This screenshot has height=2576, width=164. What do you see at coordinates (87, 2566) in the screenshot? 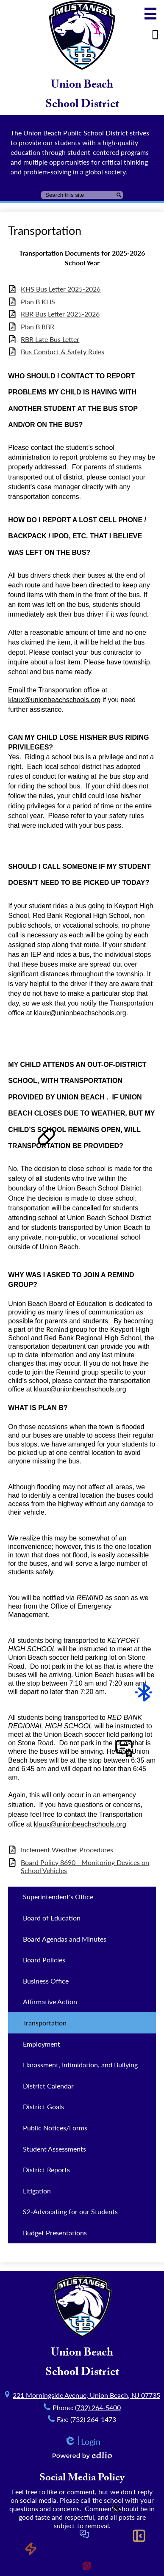
I see `close or dismiss a dialog` at bounding box center [87, 2566].